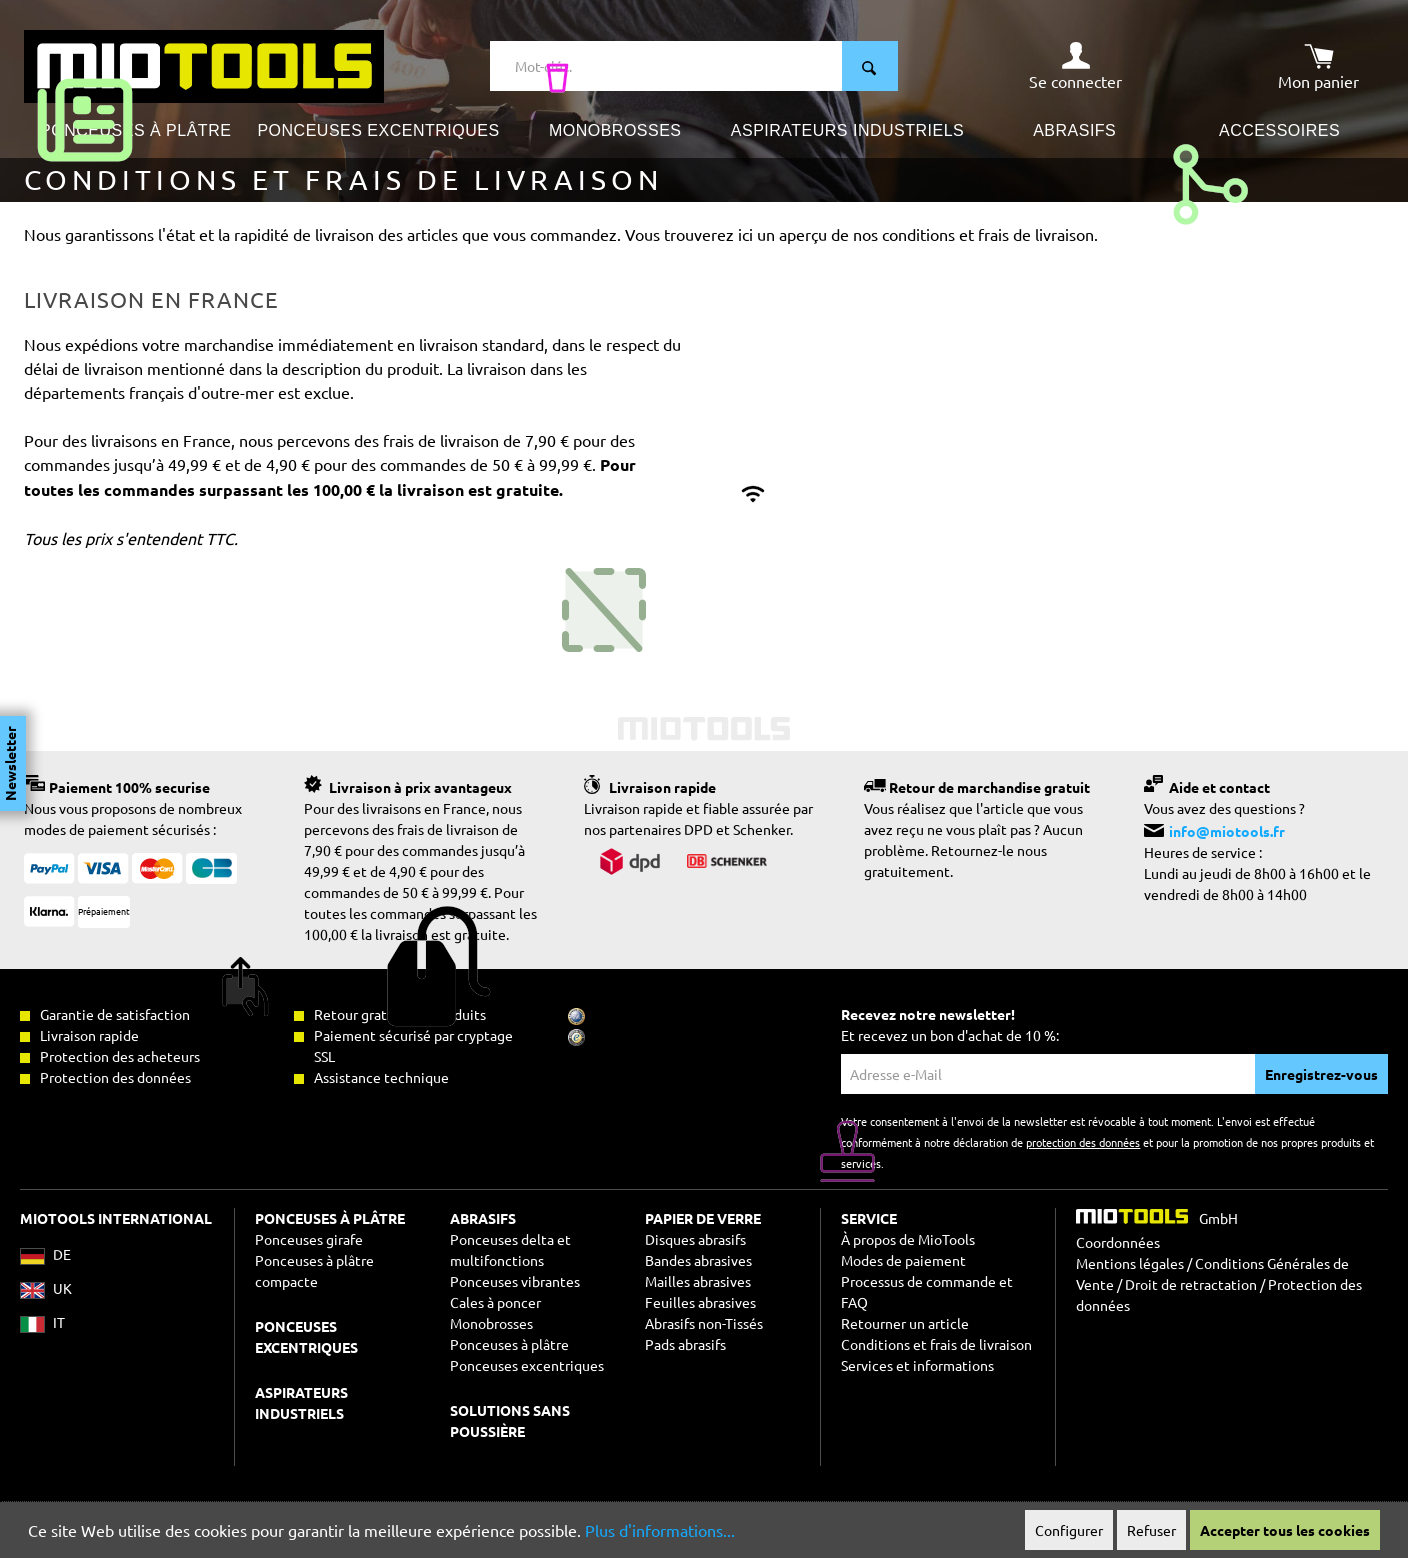  Describe the element at coordinates (434, 970) in the screenshot. I see `browse tea or hot beverage options` at that location.